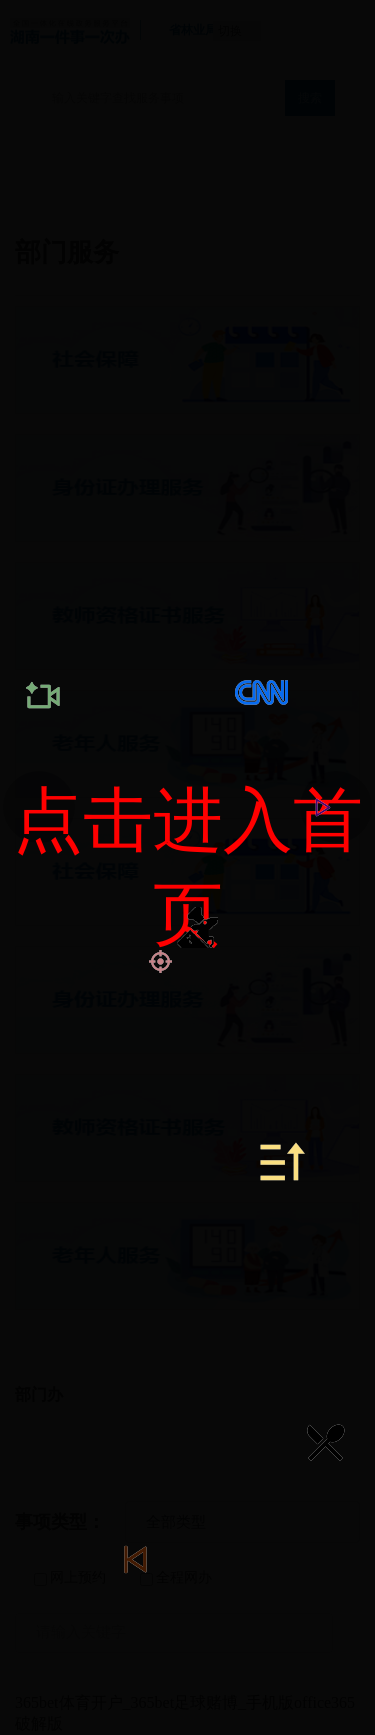  What do you see at coordinates (280, 1162) in the screenshot?
I see `sort items in ascending order` at bounding box center [280, 1162].